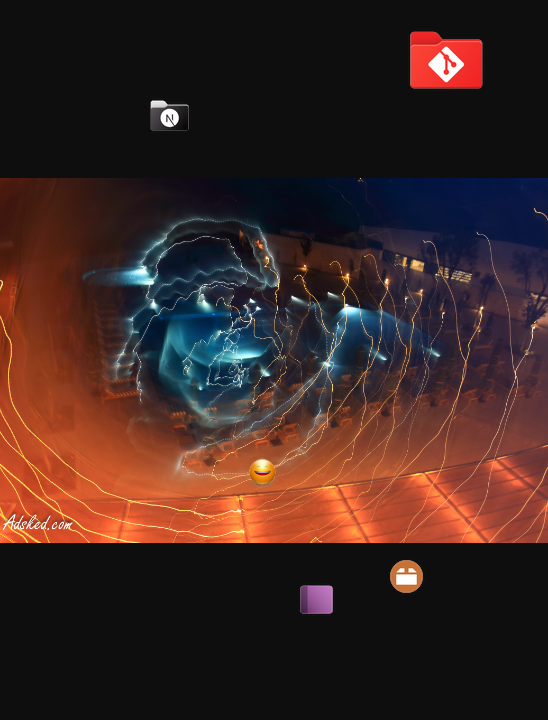 The image size is (548, 720). I want to click on open next.js project folder, so click(169, 116).